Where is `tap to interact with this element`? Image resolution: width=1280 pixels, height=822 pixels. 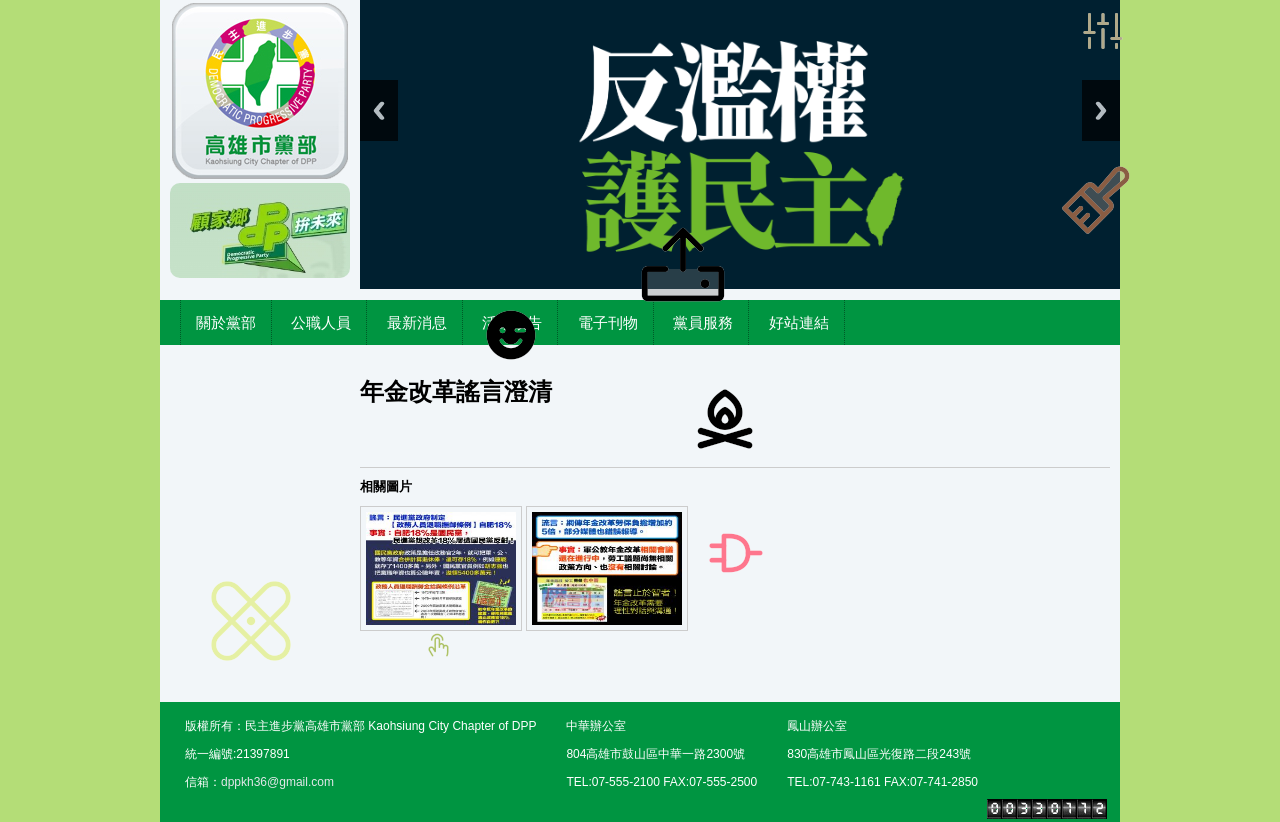
tap to interact with this element is located at coordinates (438, 645).